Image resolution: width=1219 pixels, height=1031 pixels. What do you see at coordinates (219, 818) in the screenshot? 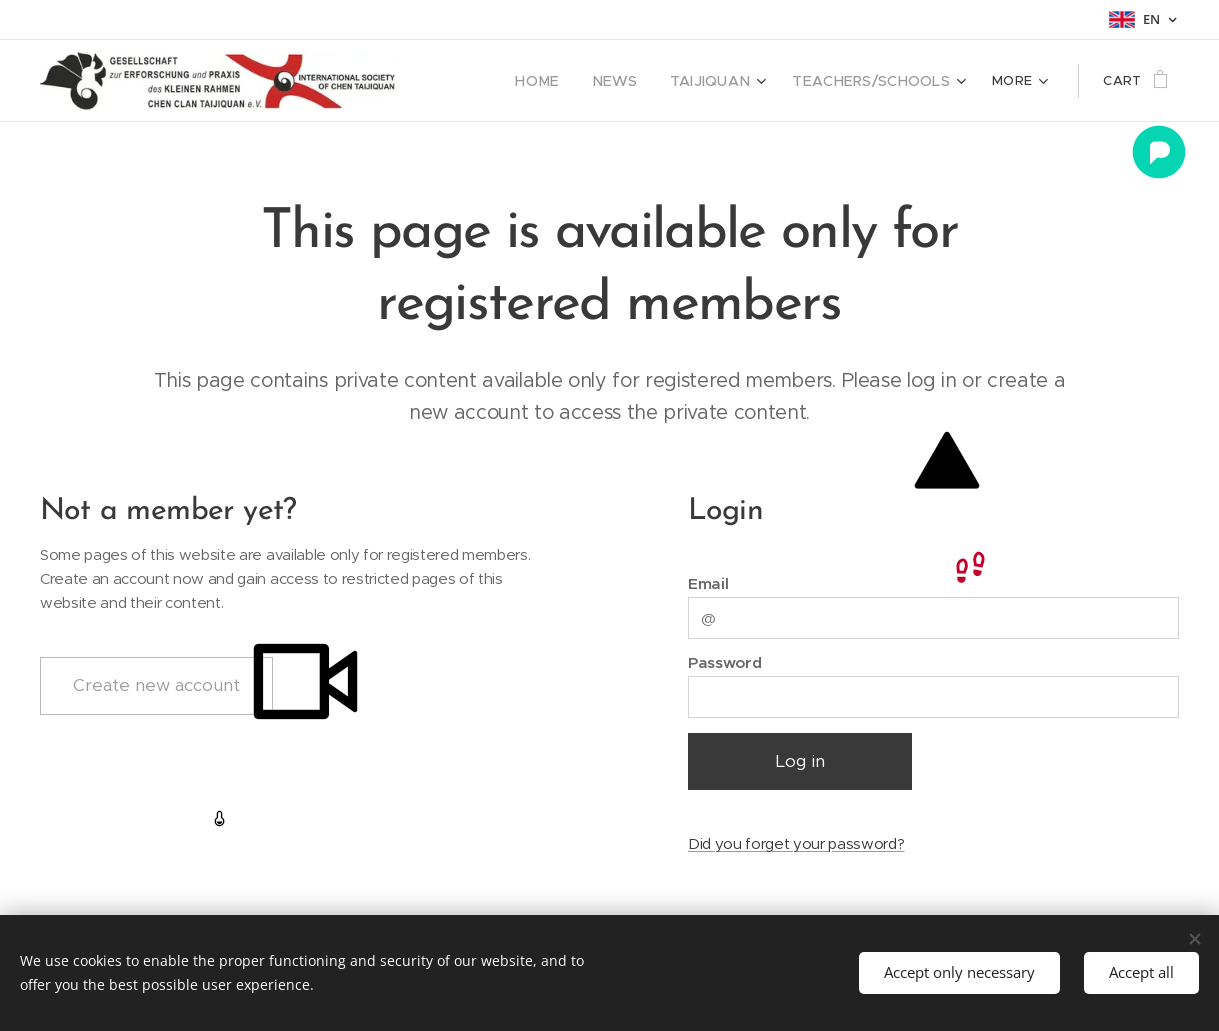
I see `indicates cold or low temperature` at bounding box center [219, 818].